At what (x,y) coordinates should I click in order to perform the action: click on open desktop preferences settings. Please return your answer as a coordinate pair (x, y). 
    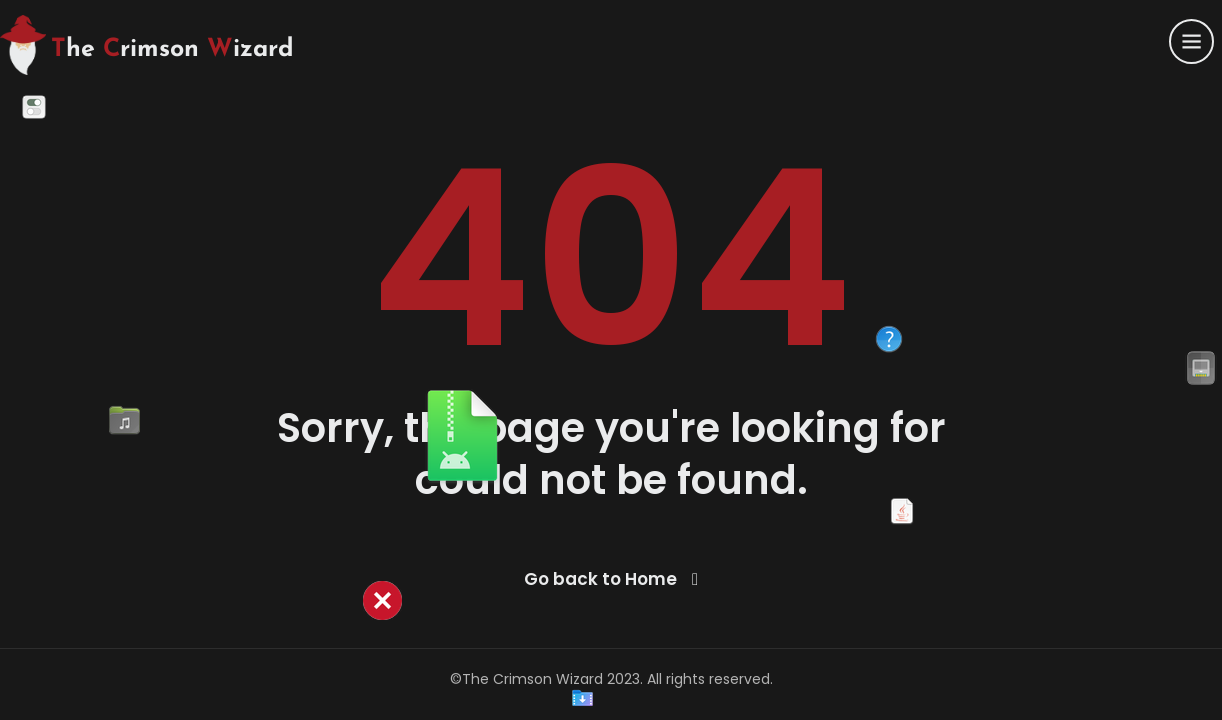
    Looking at the image, I should click on (34, 107).